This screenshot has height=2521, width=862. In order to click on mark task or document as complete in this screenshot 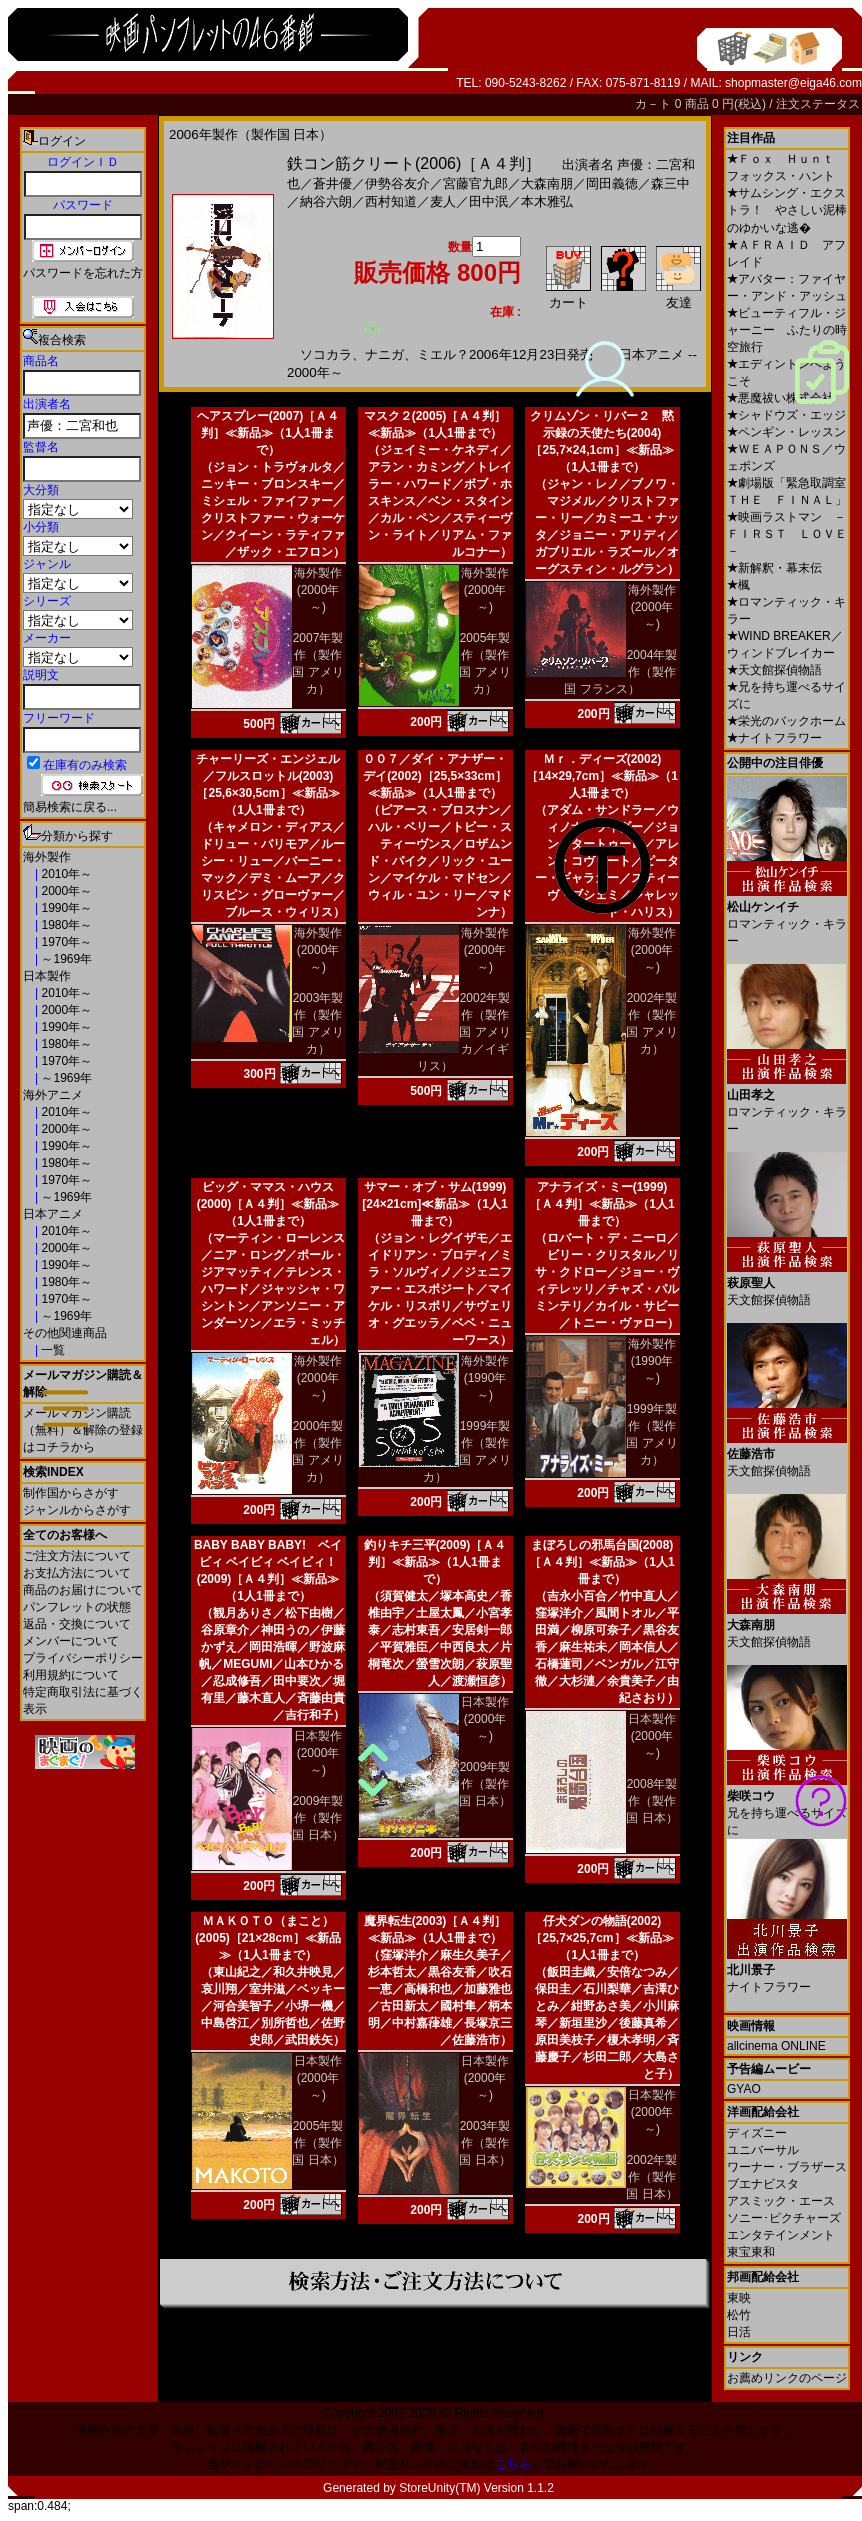, I will do `click(822, 372)`.